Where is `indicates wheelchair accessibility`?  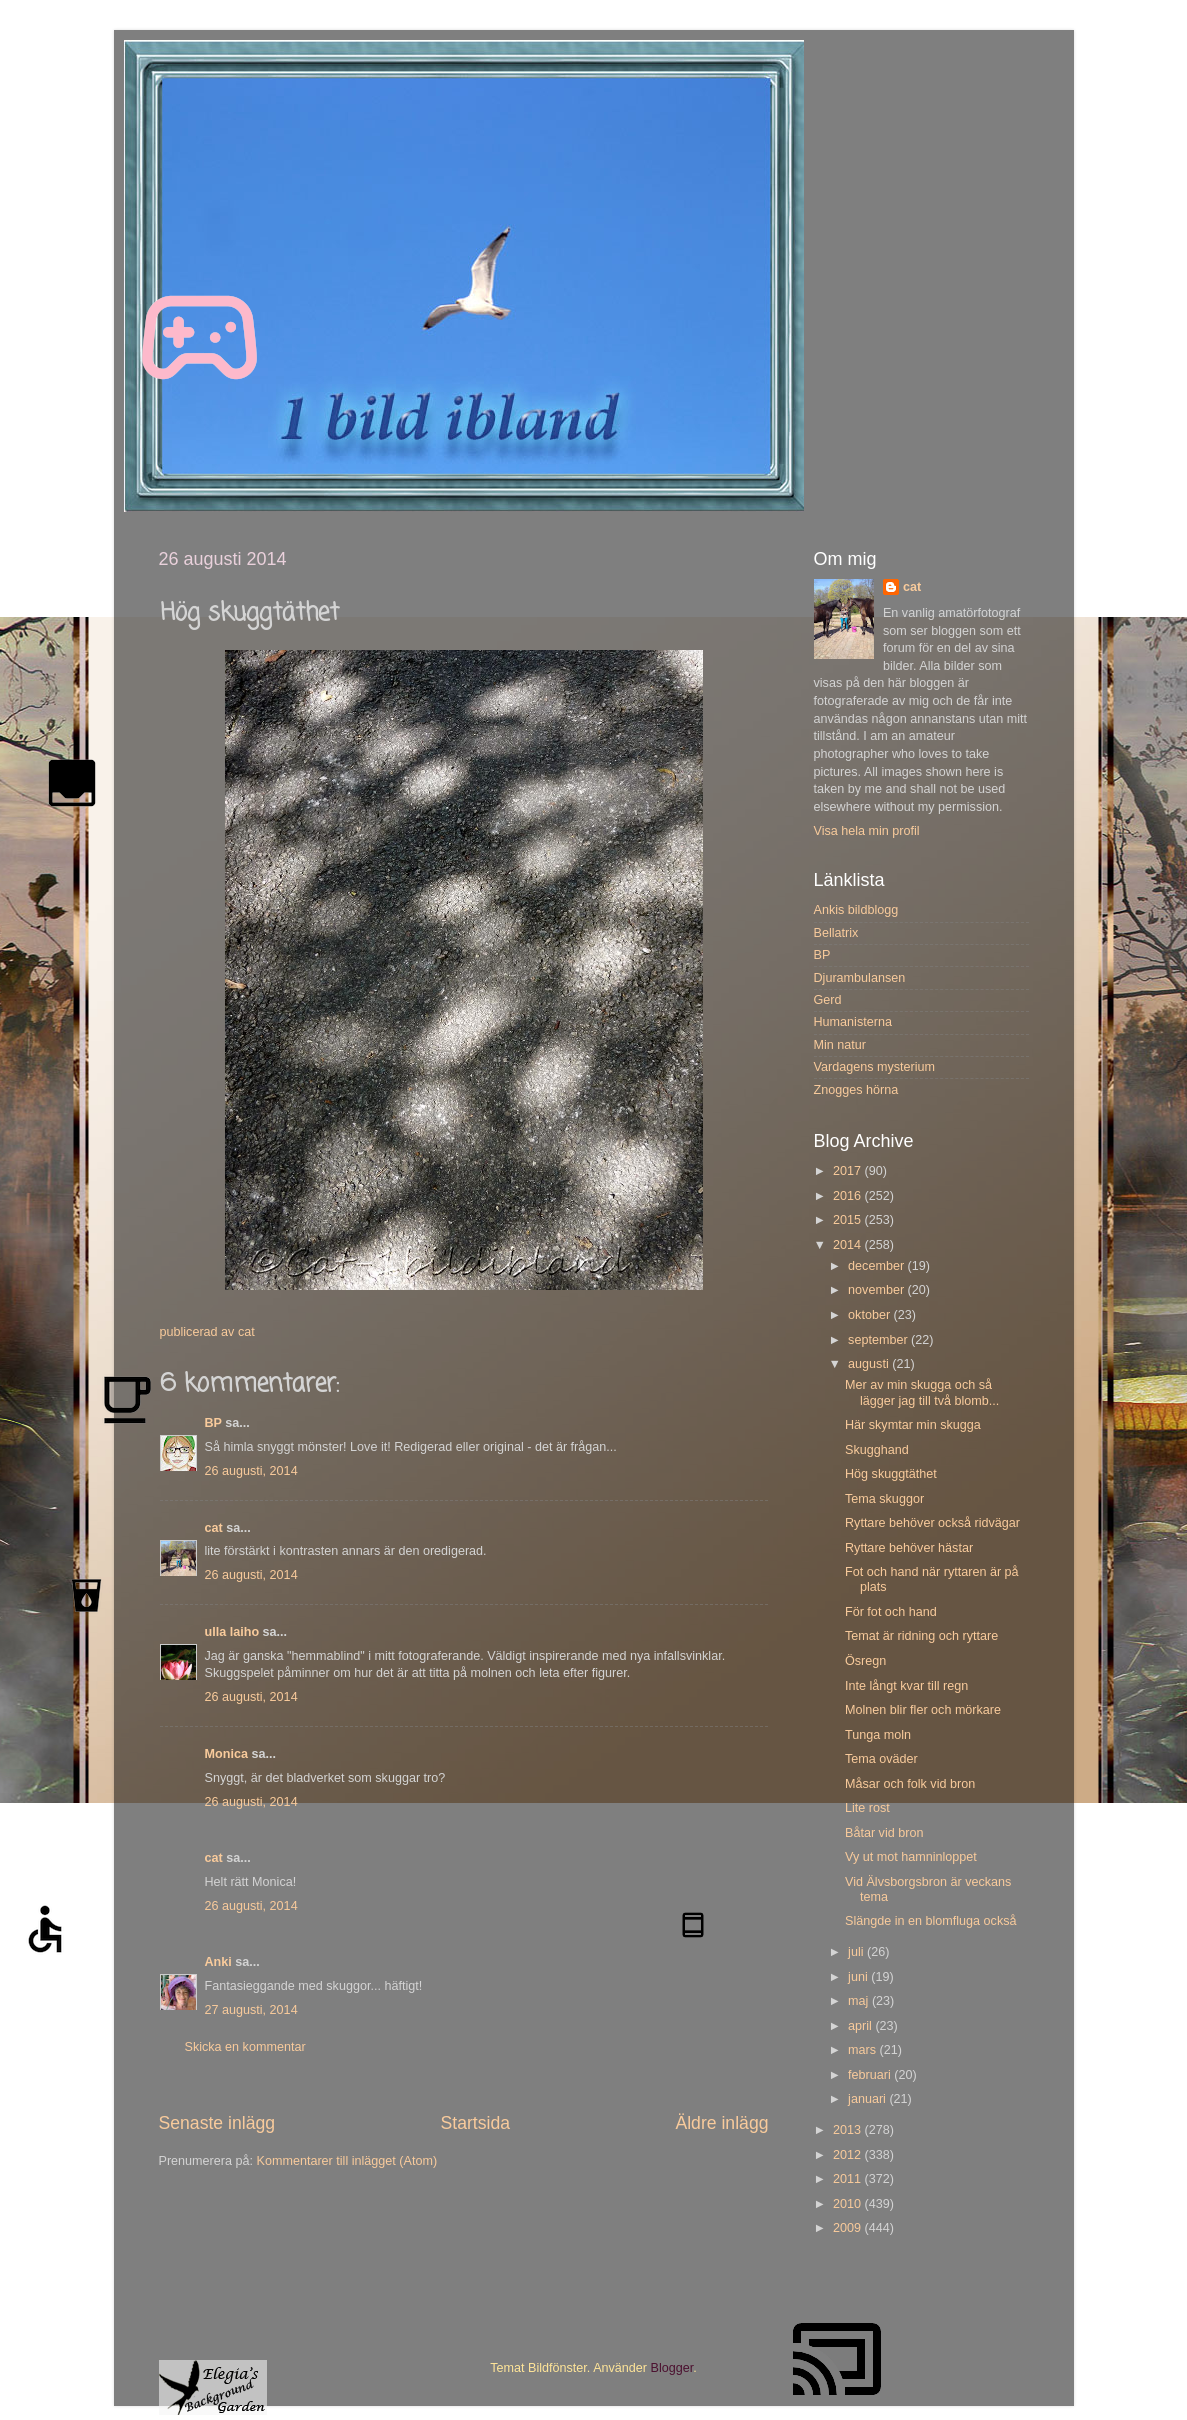
indicates wheelchair accessibility is located at coordinates (45, 1929).